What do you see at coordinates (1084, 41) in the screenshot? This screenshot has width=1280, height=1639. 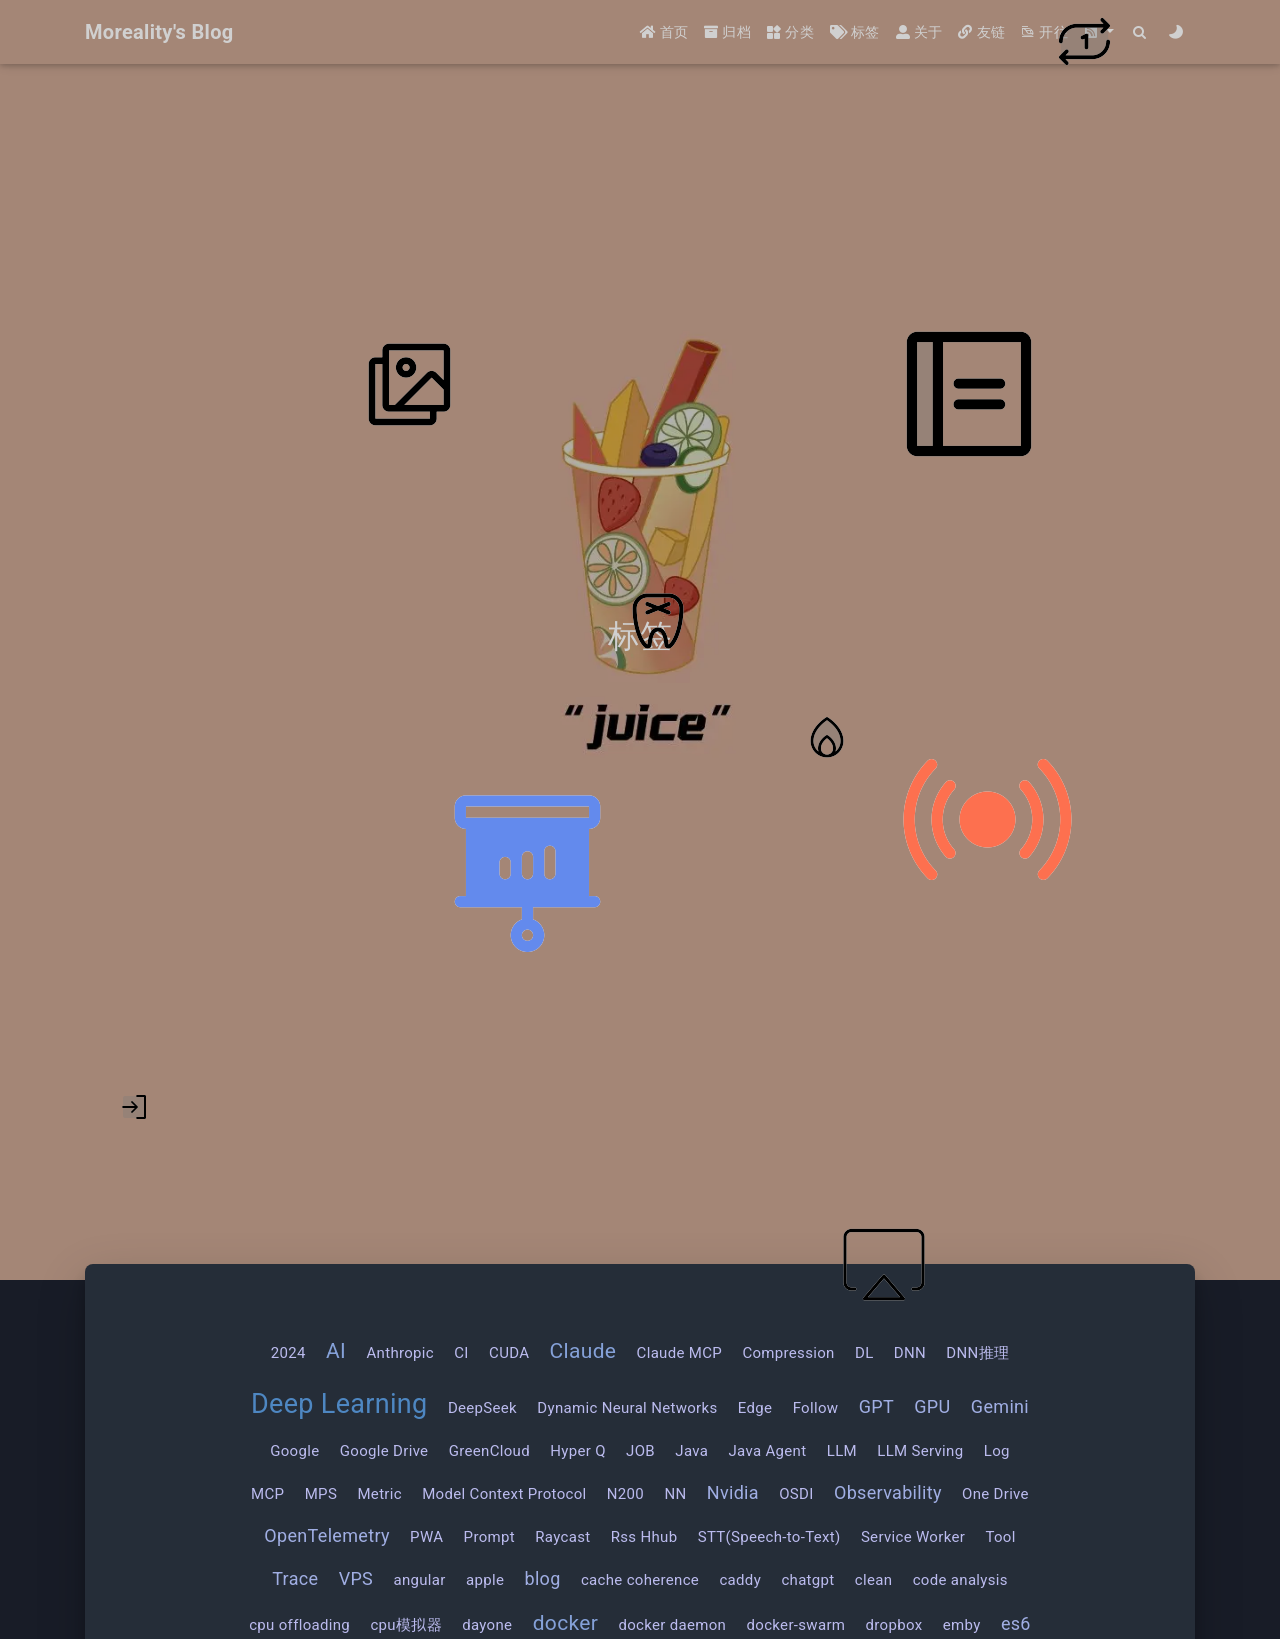 I see `repeat the current track once` at bounding box center [1084, 41].